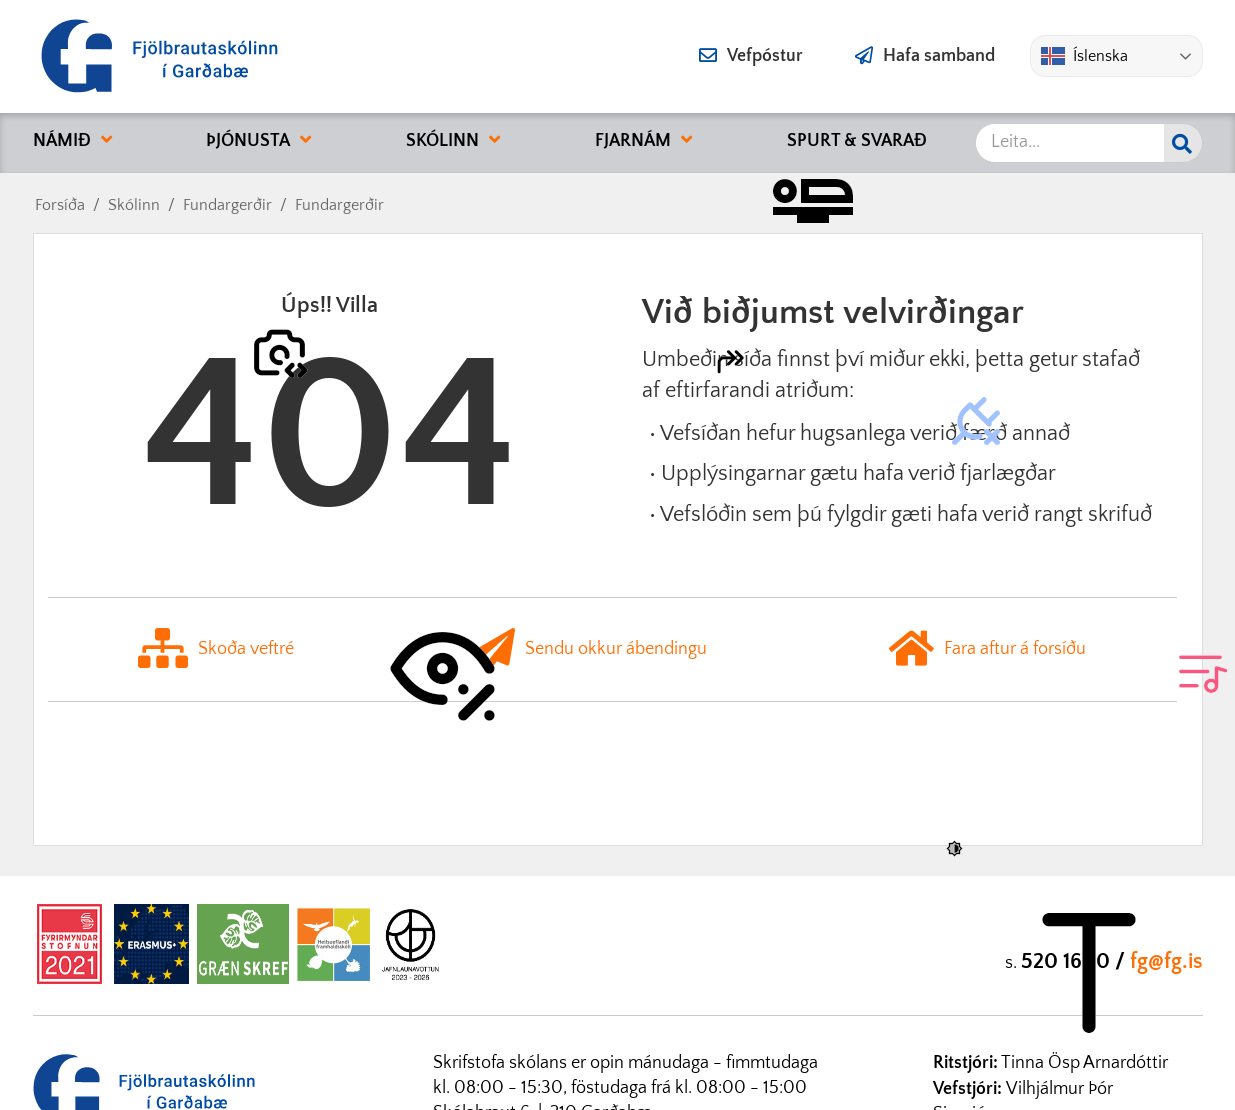 The width and height of the screenshot is (1235, 1110). What do you see at coordinates (731, 362) in the screenshot?
I see `forward message to multiple recipients` at bounding box center [731, 362].